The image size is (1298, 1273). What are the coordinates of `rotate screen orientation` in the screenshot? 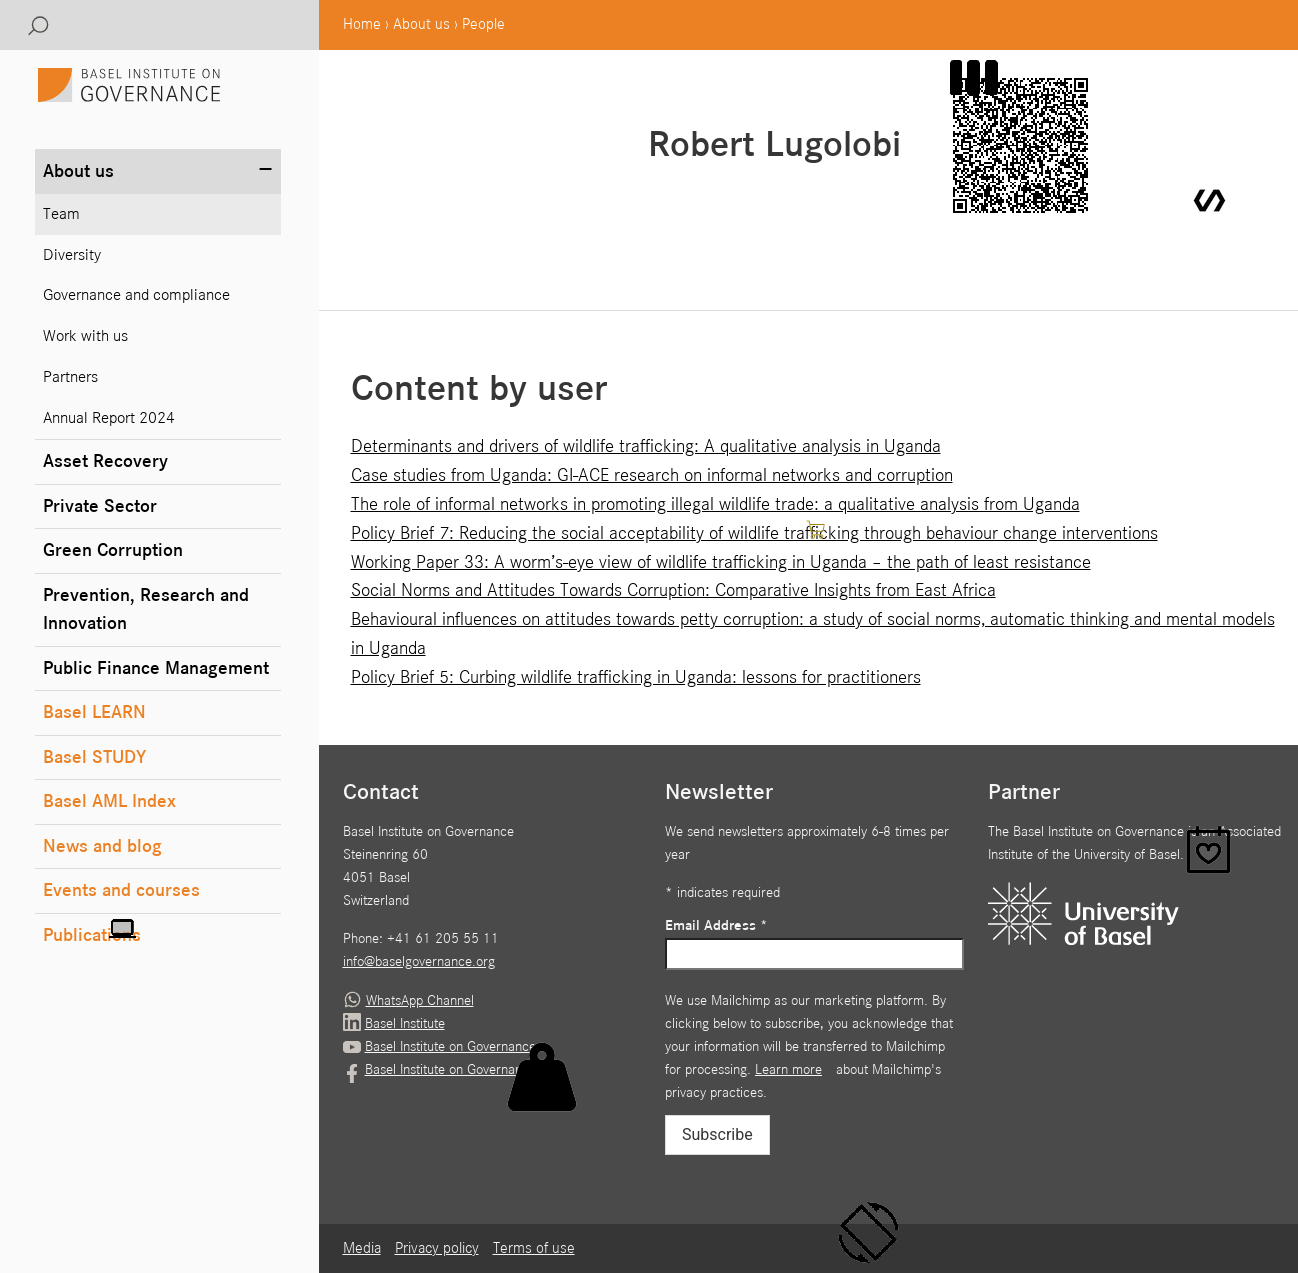 It's located at (868, 1232).